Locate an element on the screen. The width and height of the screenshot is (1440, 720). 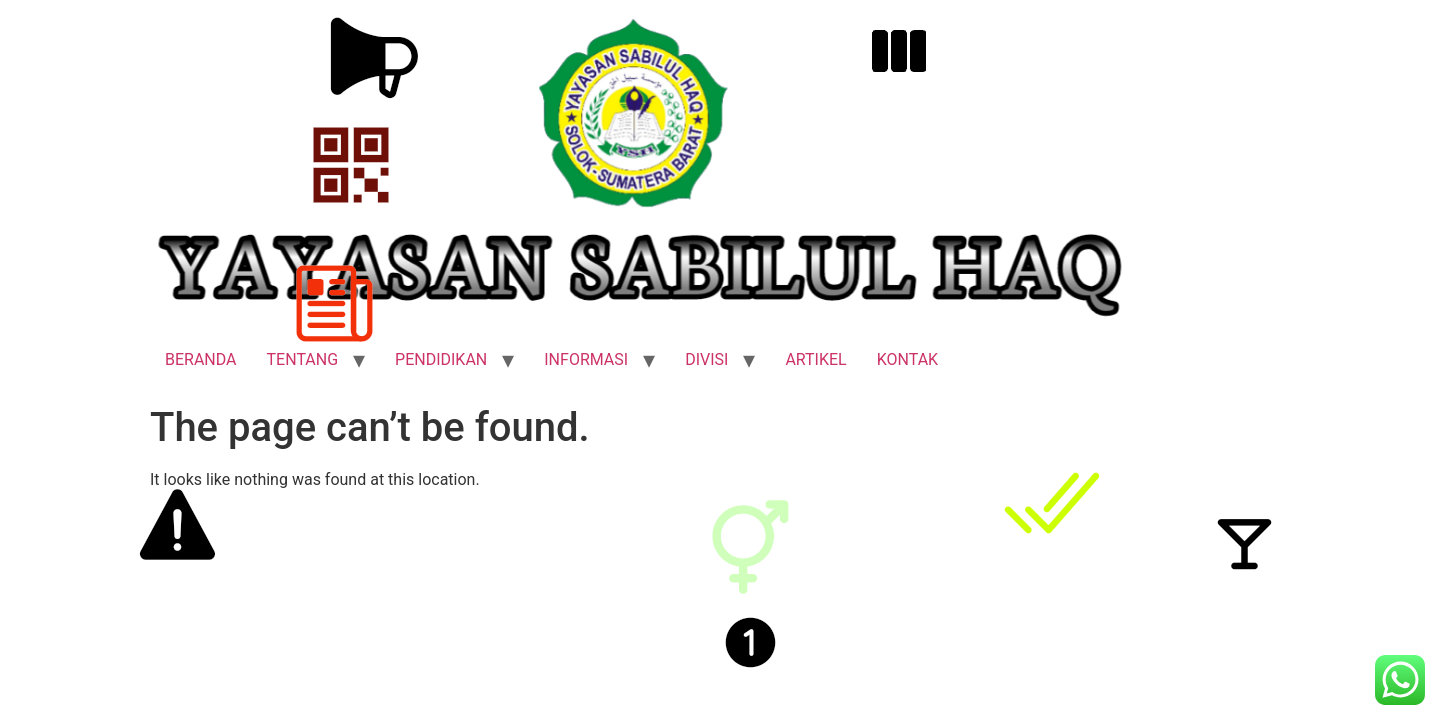
indicates the first step in a process or sequence is located at coordinates (750, 642).